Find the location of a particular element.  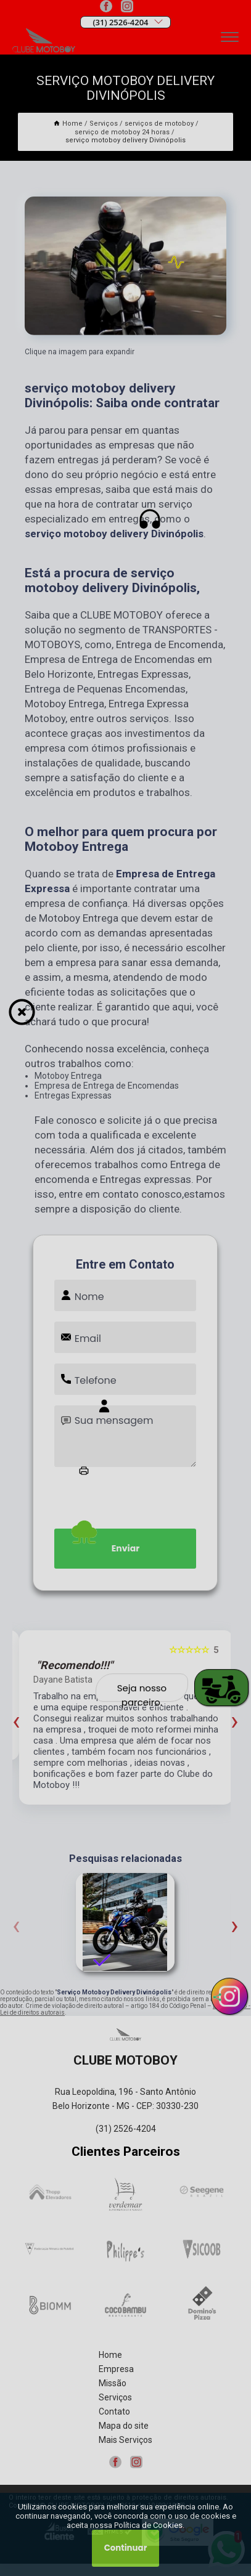

share content with others is located at coordinates (217, 1997).